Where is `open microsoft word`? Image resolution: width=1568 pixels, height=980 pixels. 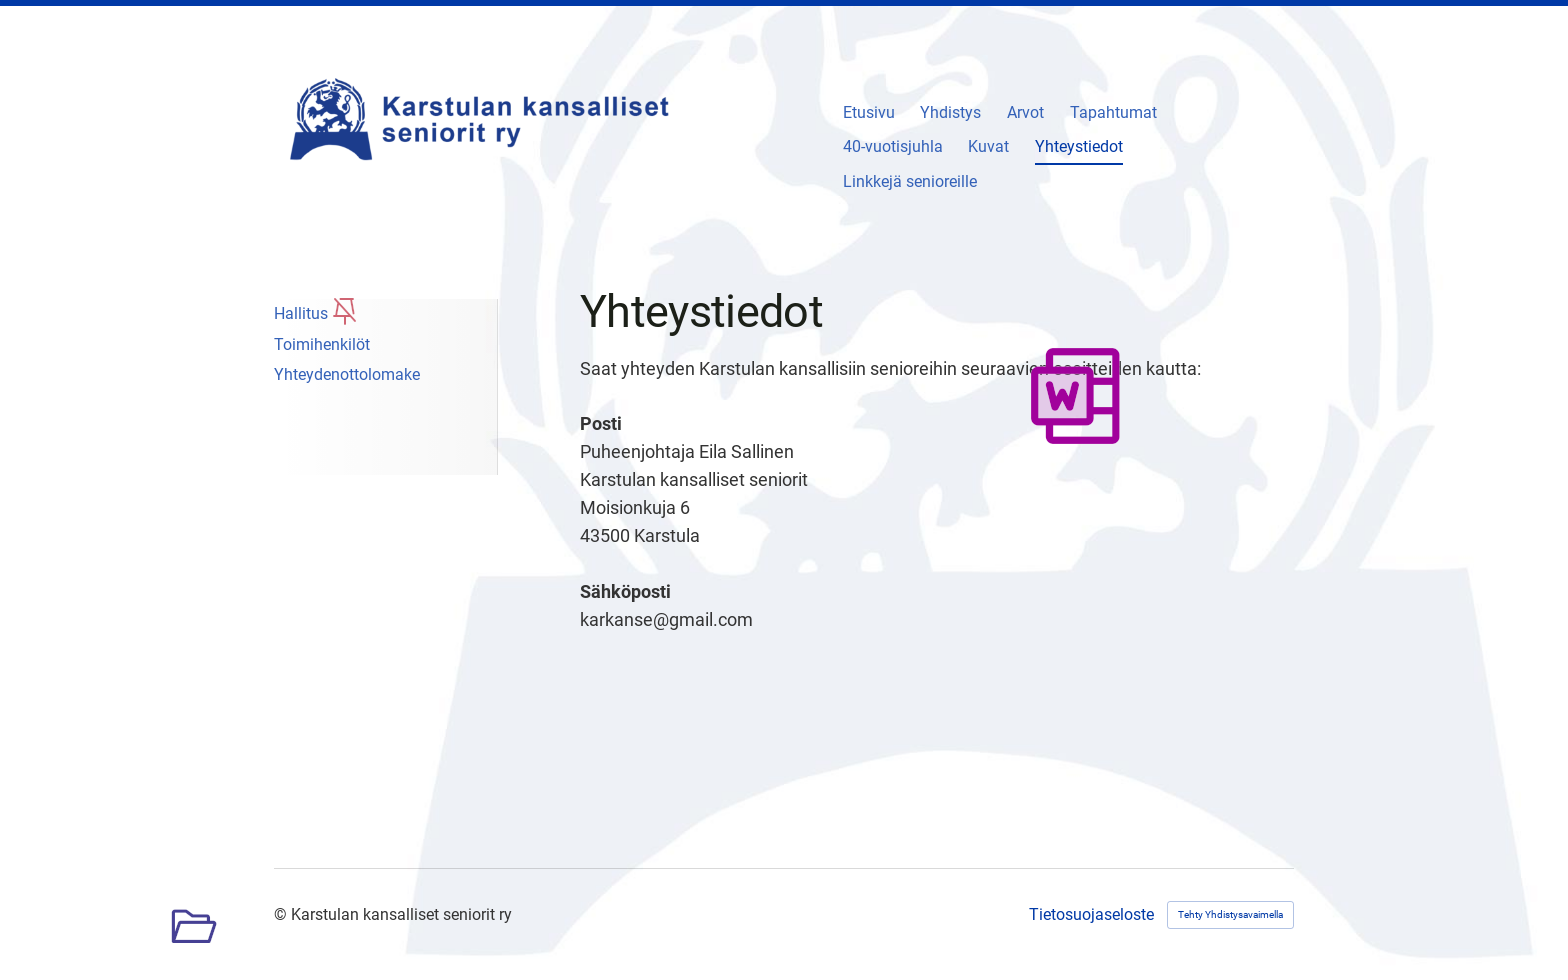 open microsoft word is located at coordinates (1079, 396).